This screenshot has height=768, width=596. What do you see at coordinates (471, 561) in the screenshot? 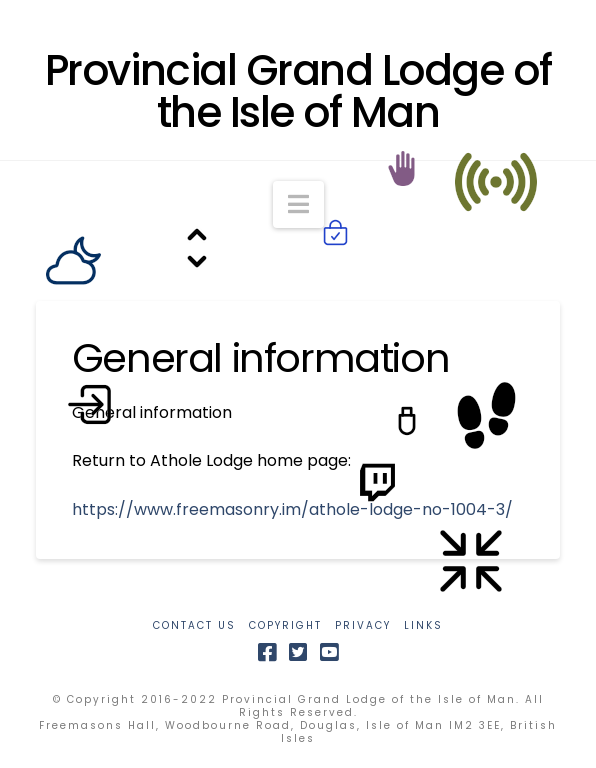
I see `exit fullscreen mode` at bounding box center [471, 561].